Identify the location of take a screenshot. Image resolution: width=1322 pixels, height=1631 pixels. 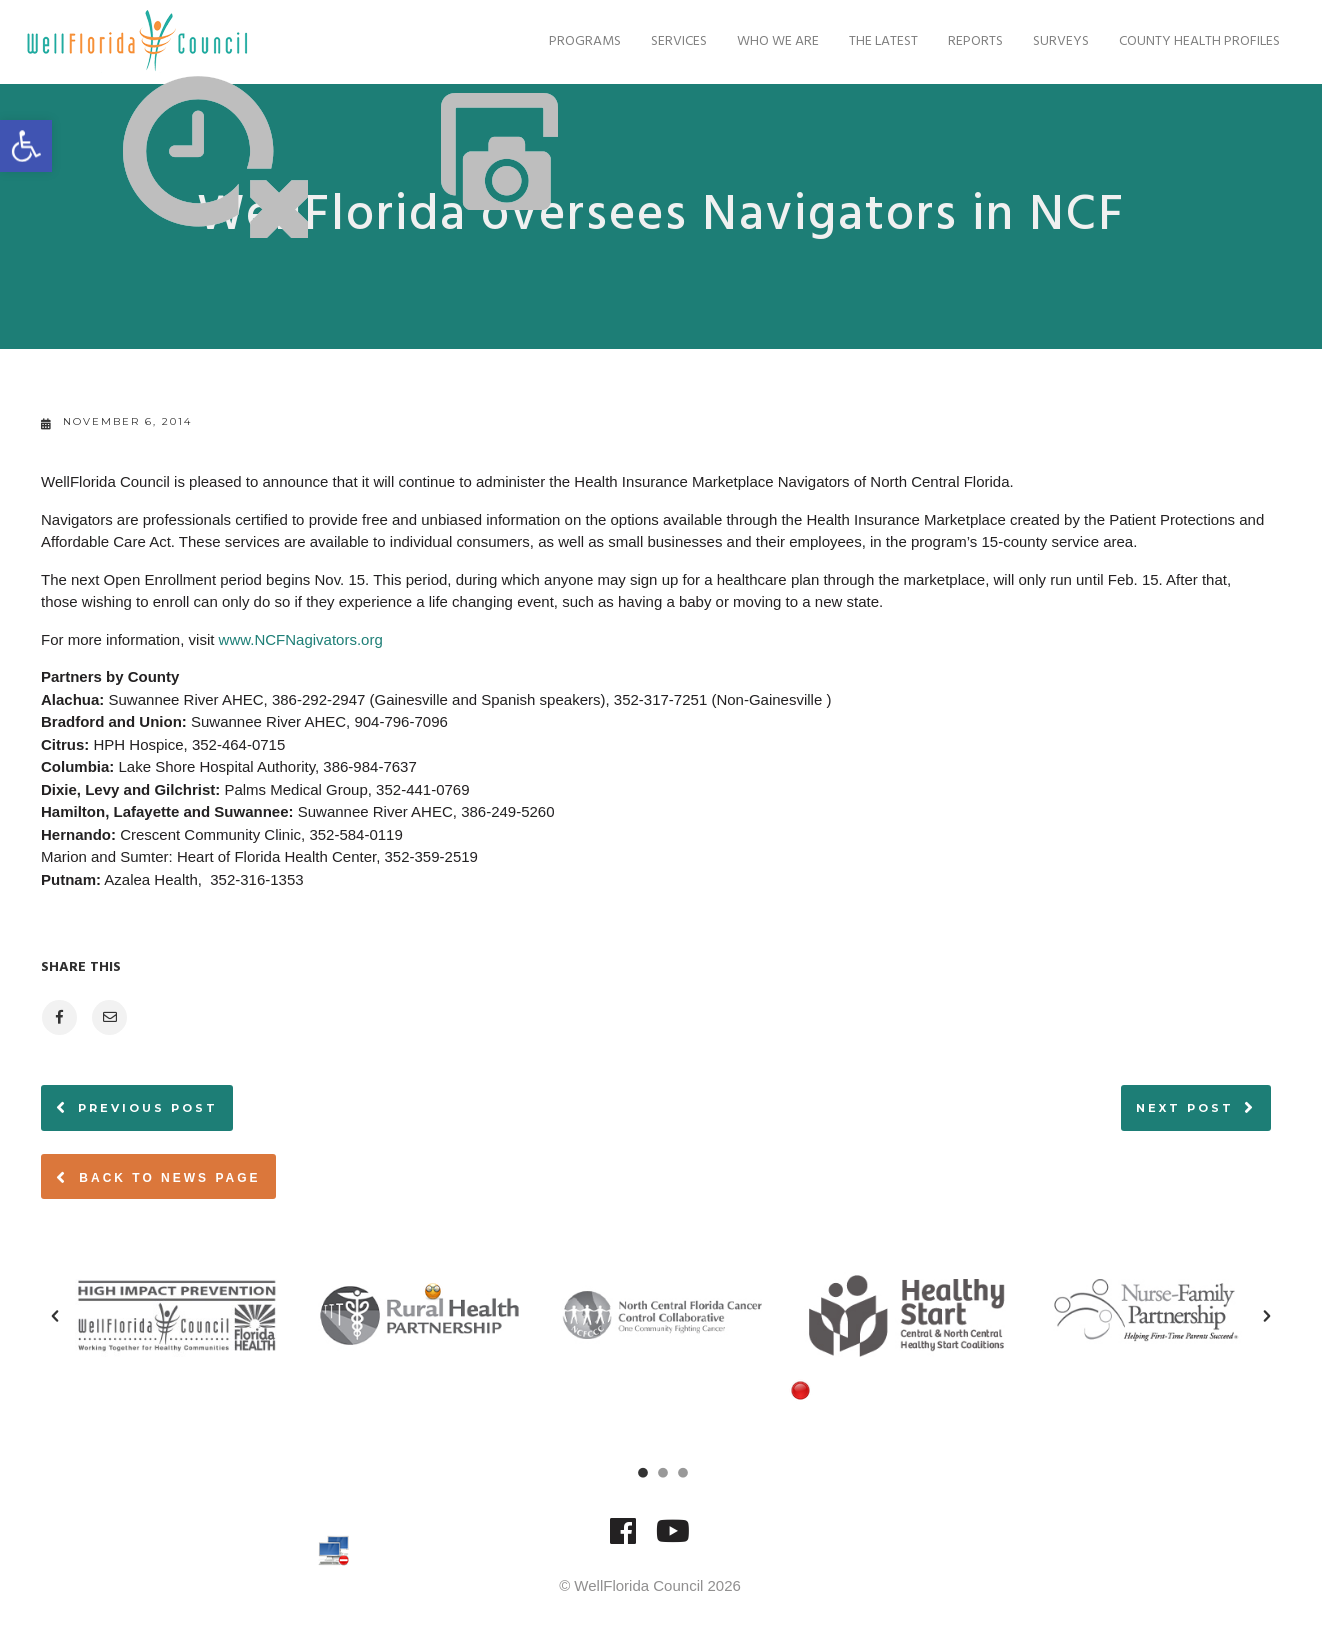
(499, 151).